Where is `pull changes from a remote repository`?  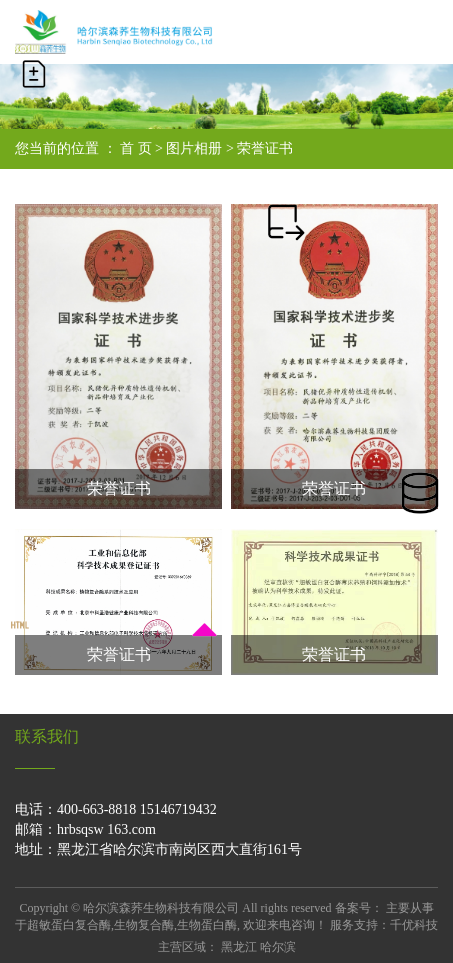 pull changes from a remote repository is located at coordinates (285, 224).